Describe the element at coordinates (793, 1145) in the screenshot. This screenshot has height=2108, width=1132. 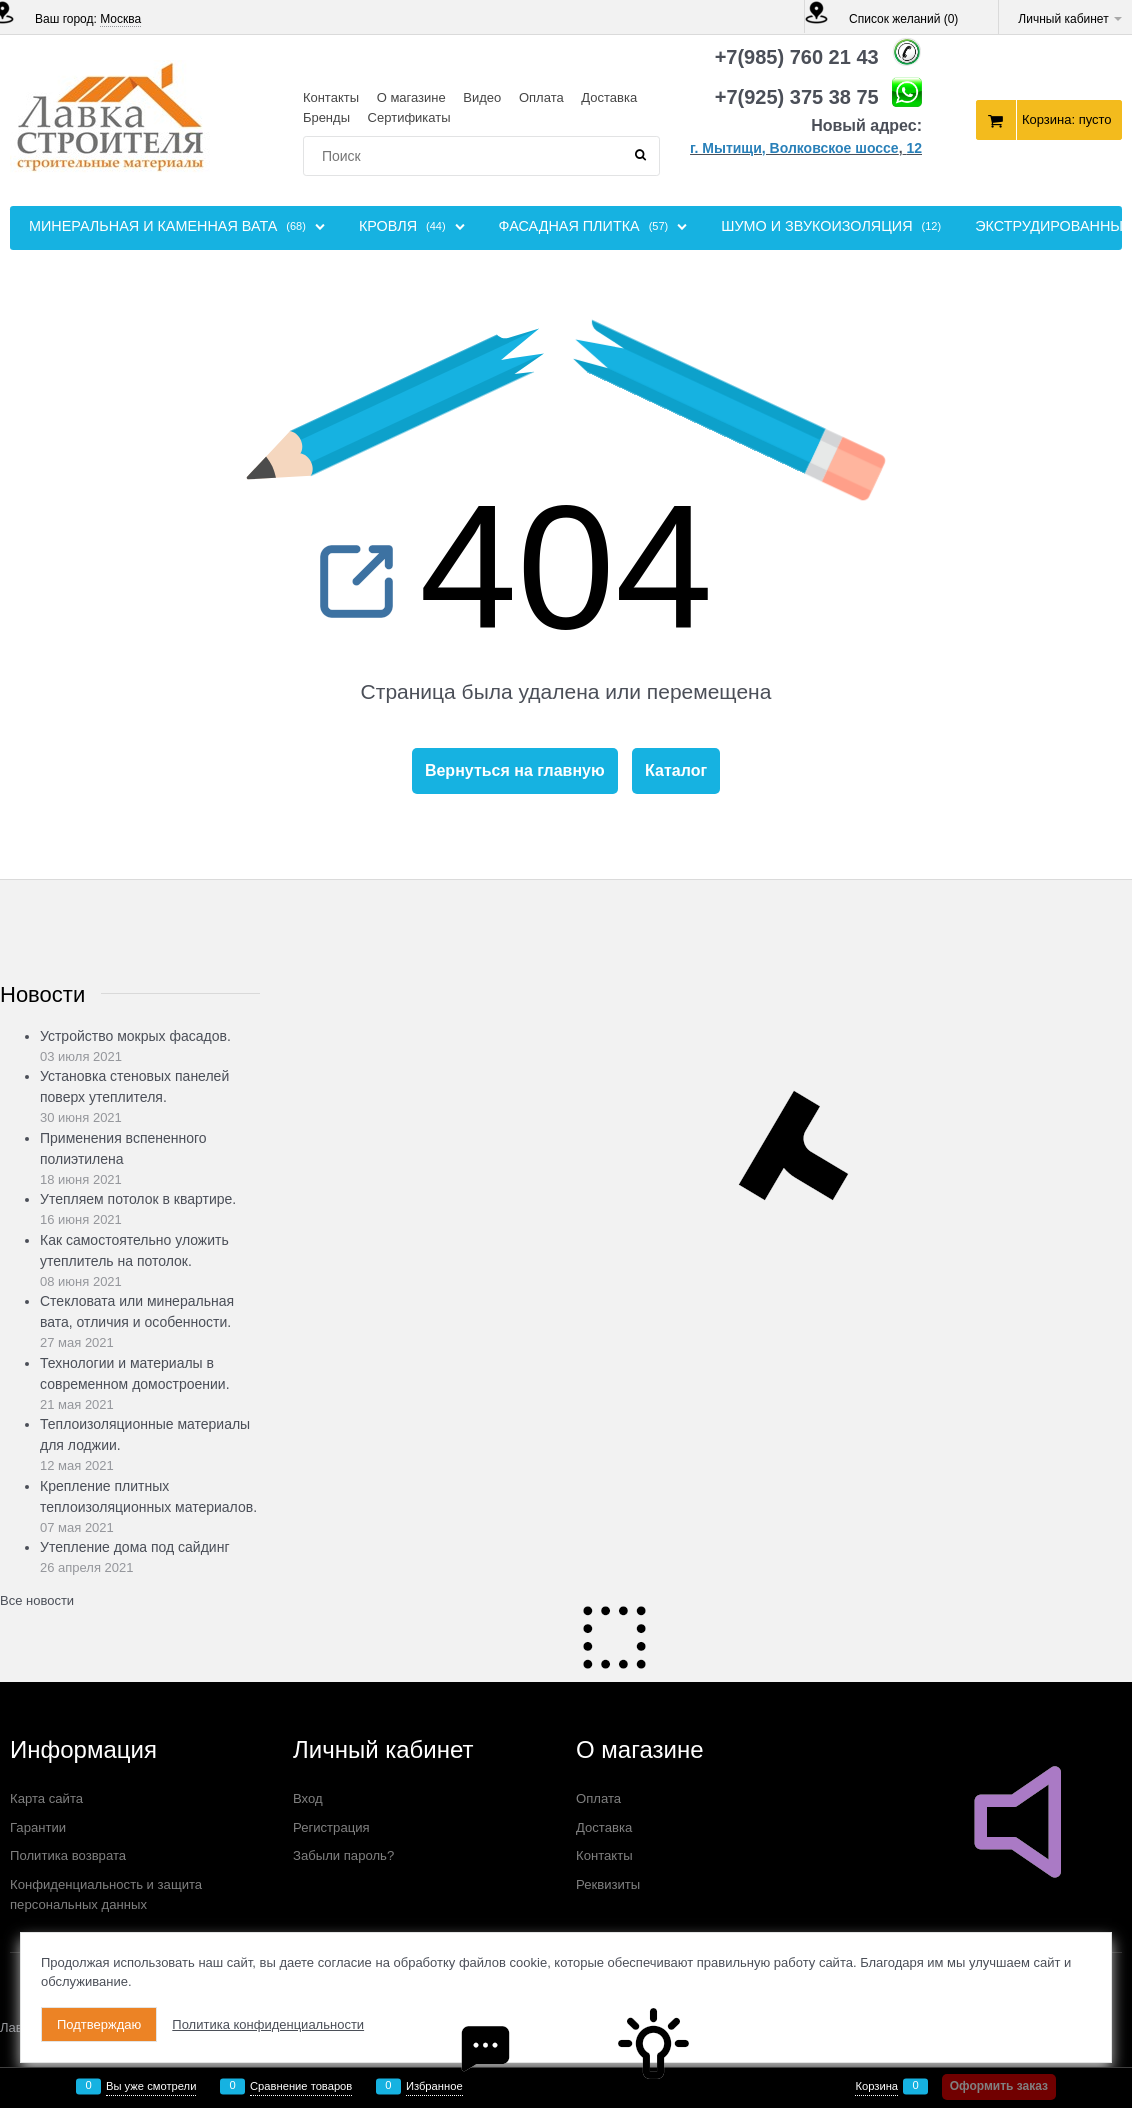
I see `trapeze app or service branding` at that location.